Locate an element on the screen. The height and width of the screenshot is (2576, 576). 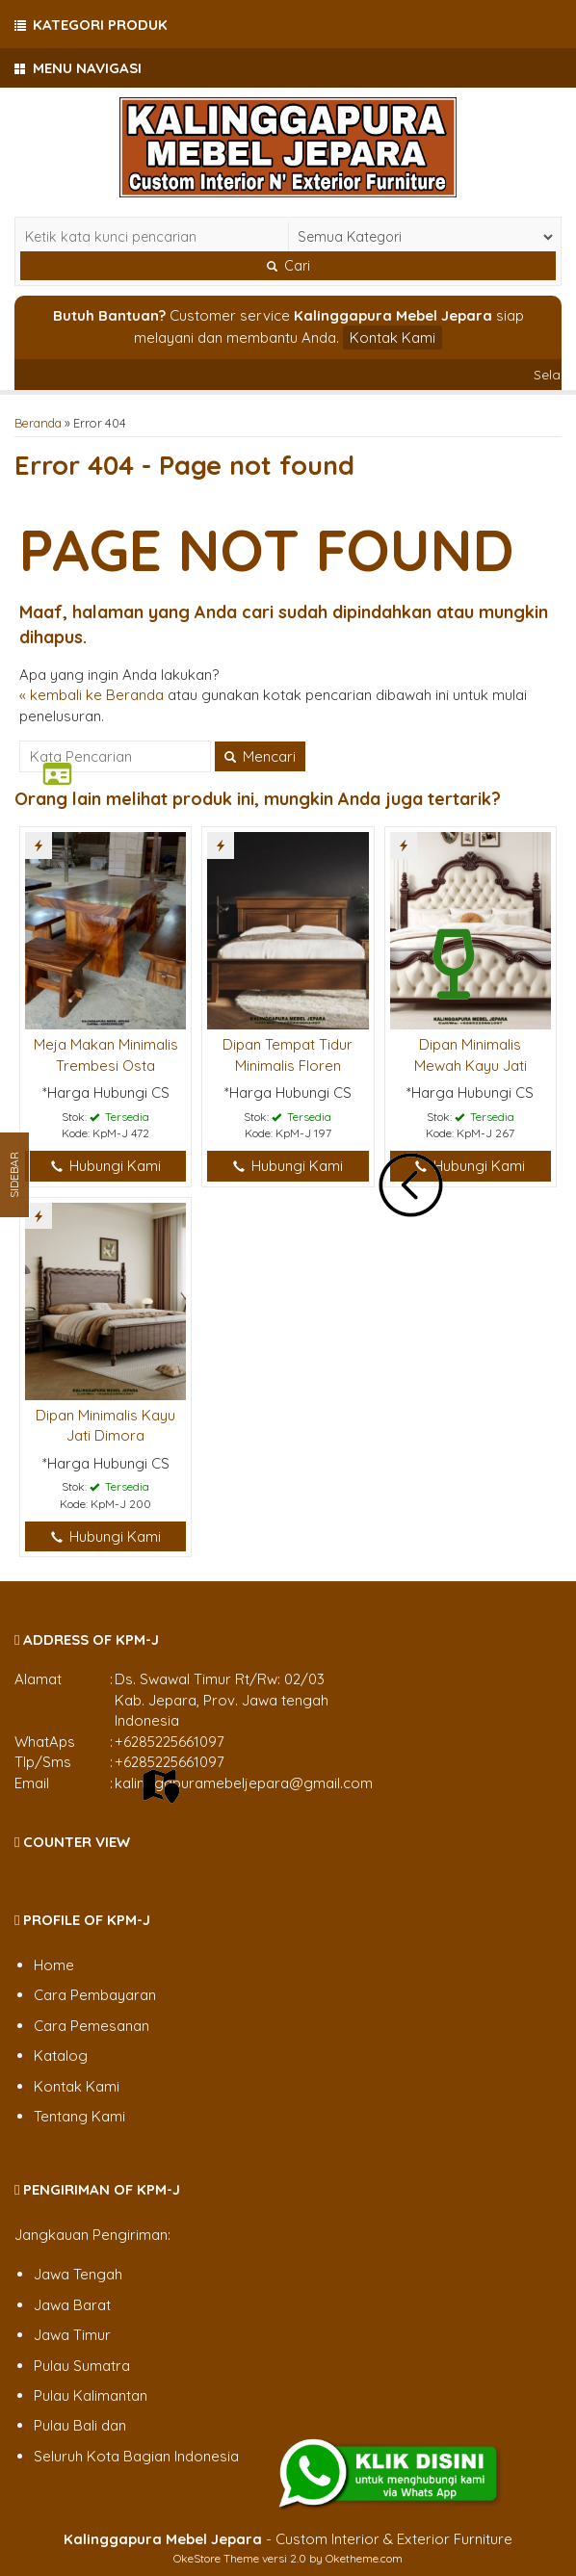
view your profile or identification details is located at coordinates (57, 773).